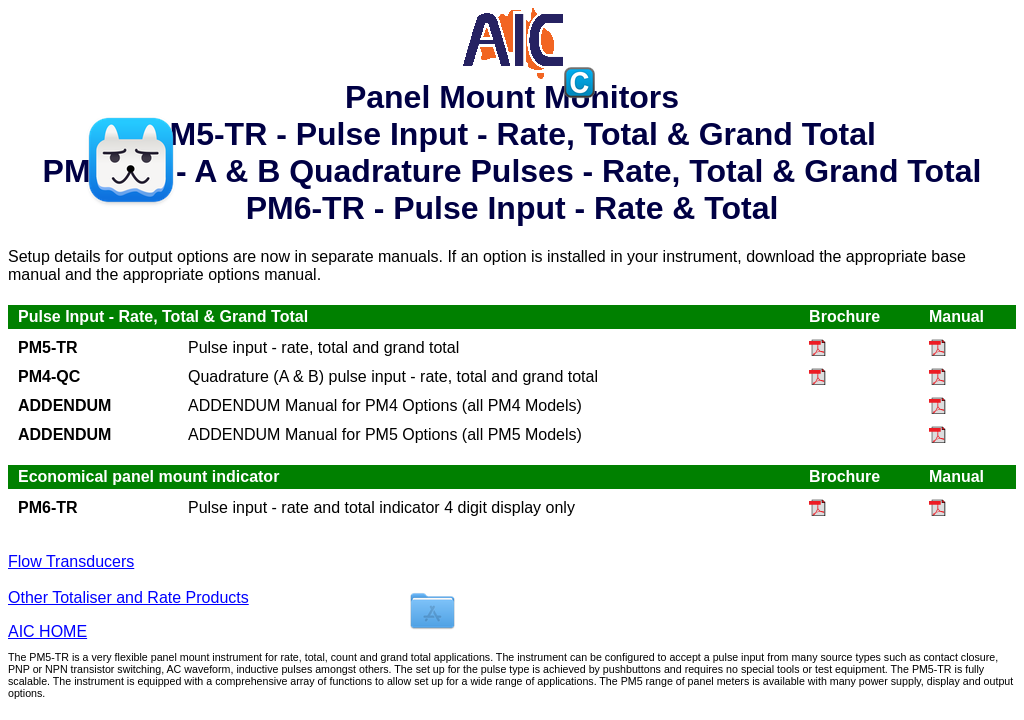  Describe the element at coordinates (131, 160) in the screenshot. I see `open Alpaca AI chat application` at that location.